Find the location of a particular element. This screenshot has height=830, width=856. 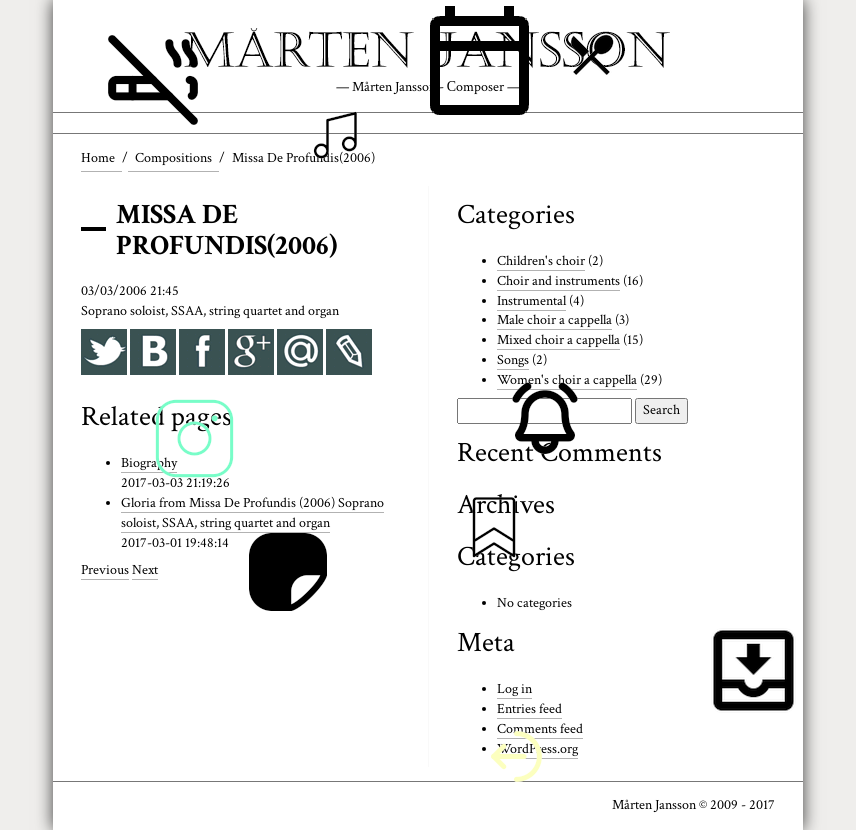

open Instagram app is located at coordinates (194, 438).